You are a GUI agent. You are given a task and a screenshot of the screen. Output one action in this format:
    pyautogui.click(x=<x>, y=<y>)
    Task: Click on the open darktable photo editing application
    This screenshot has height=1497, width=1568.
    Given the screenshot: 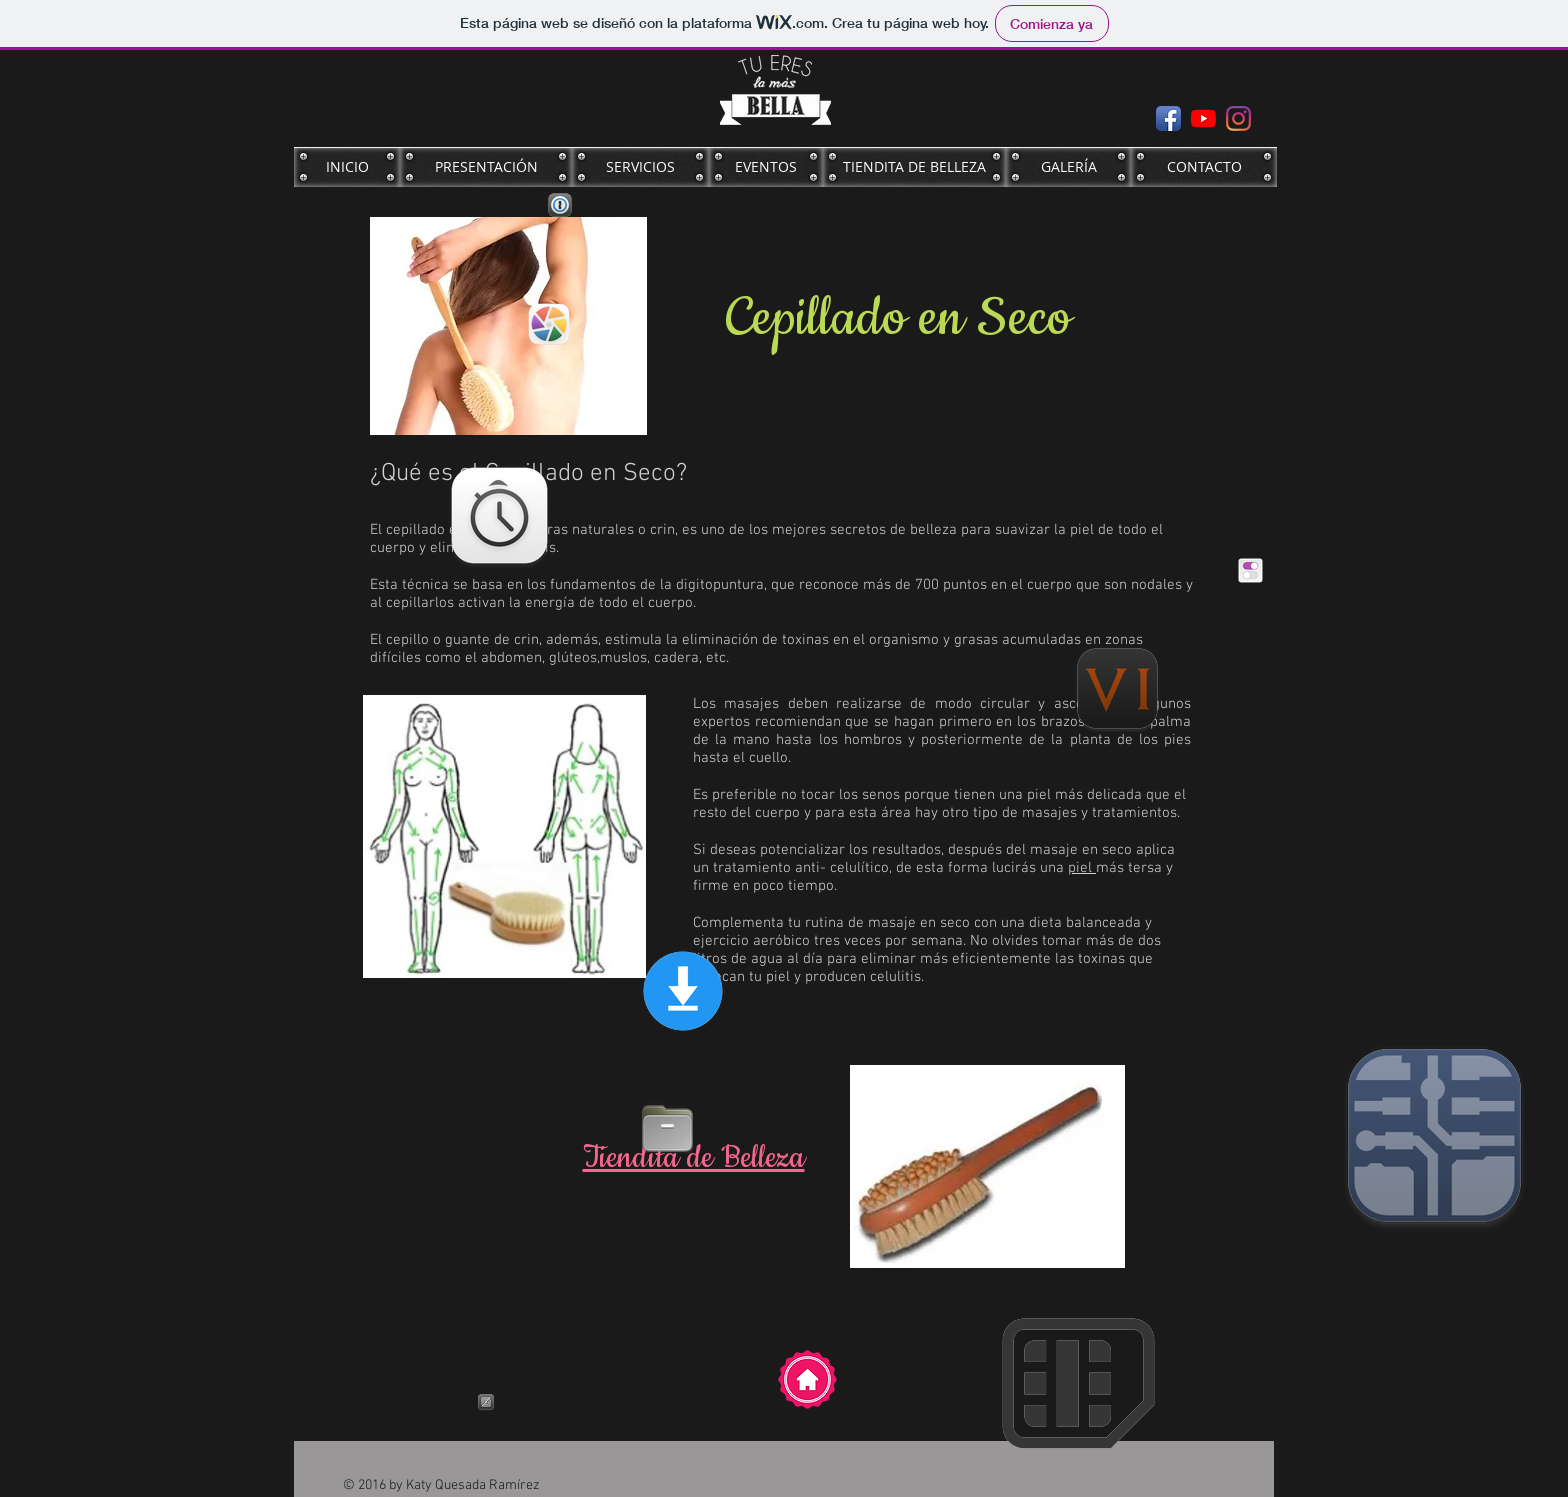 What is the action you would take?
    pyautogui.click(x=549, y=324)
    